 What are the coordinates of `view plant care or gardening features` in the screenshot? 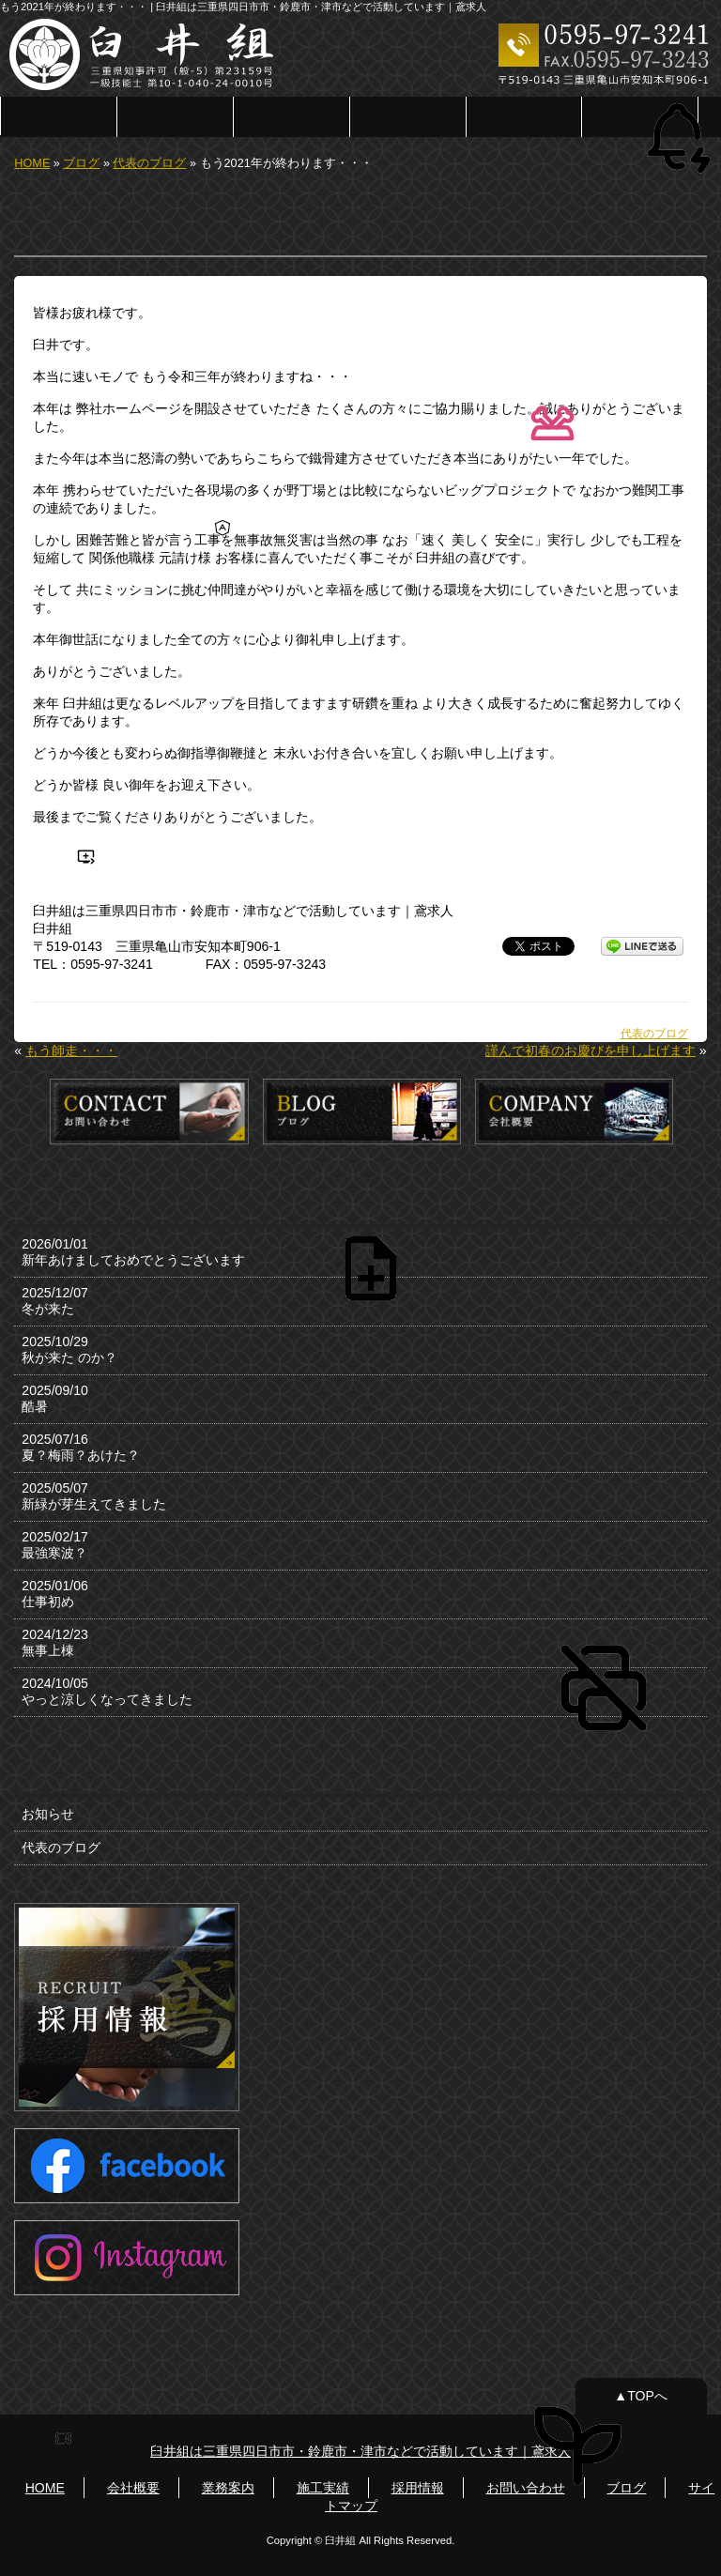 It's located at (577, 2446).